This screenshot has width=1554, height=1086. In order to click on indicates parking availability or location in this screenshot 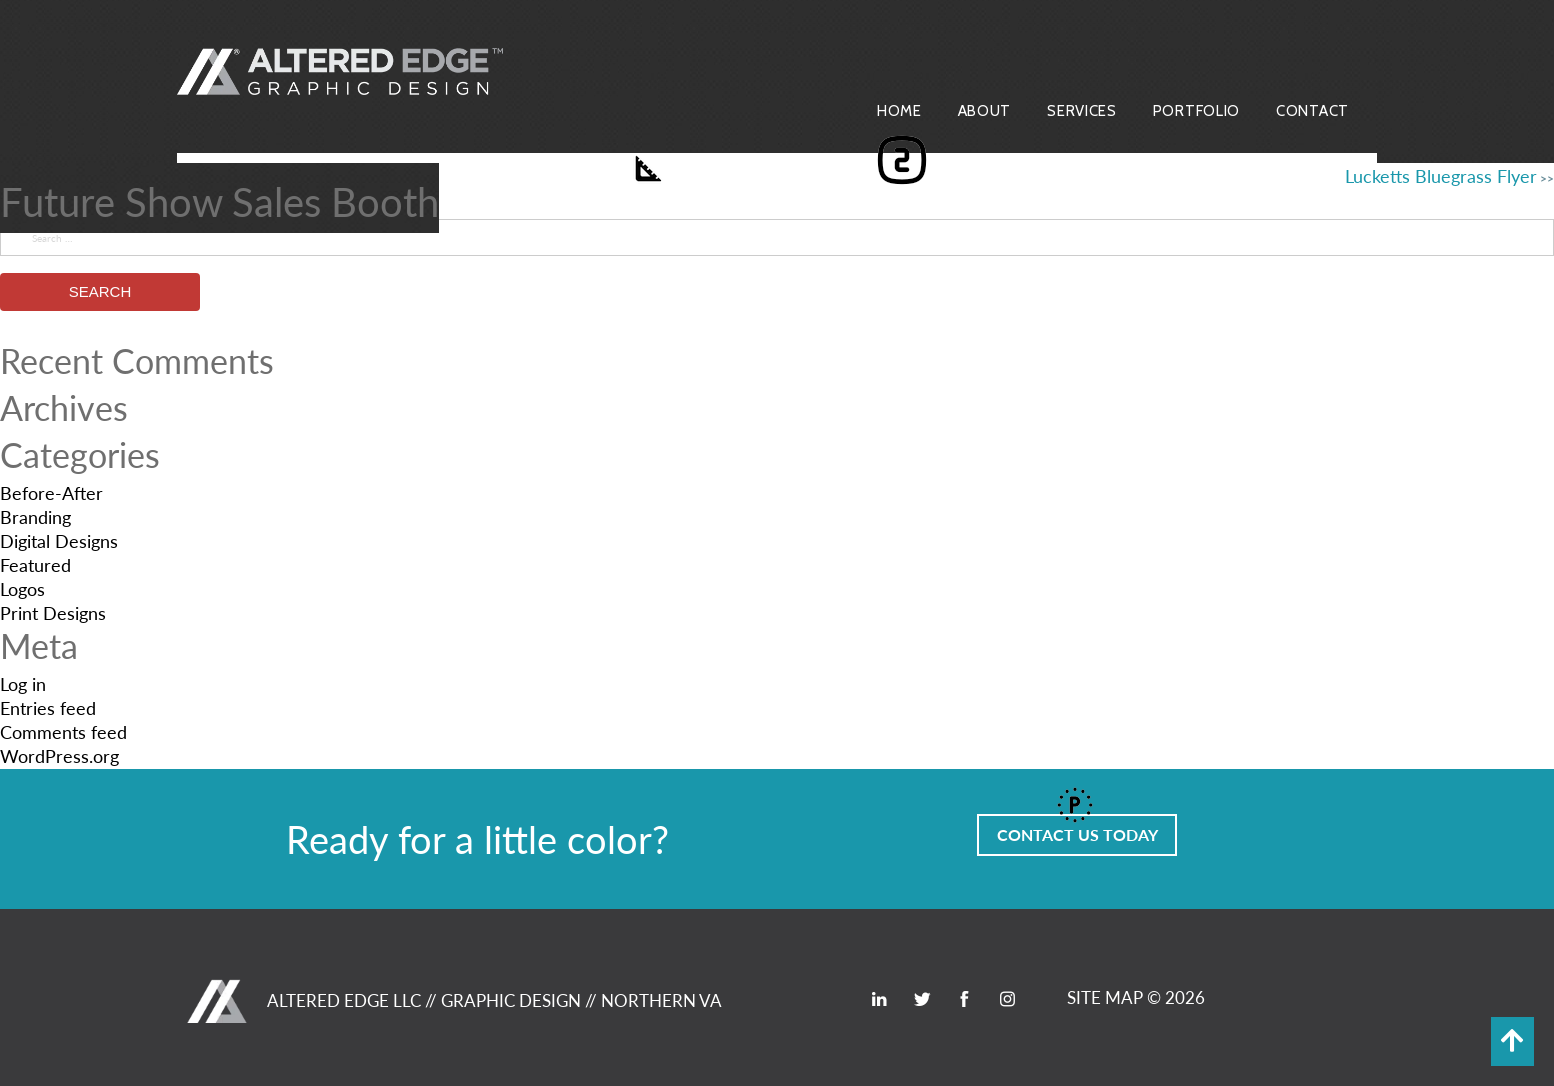, I will do `click(1075, 805)`.